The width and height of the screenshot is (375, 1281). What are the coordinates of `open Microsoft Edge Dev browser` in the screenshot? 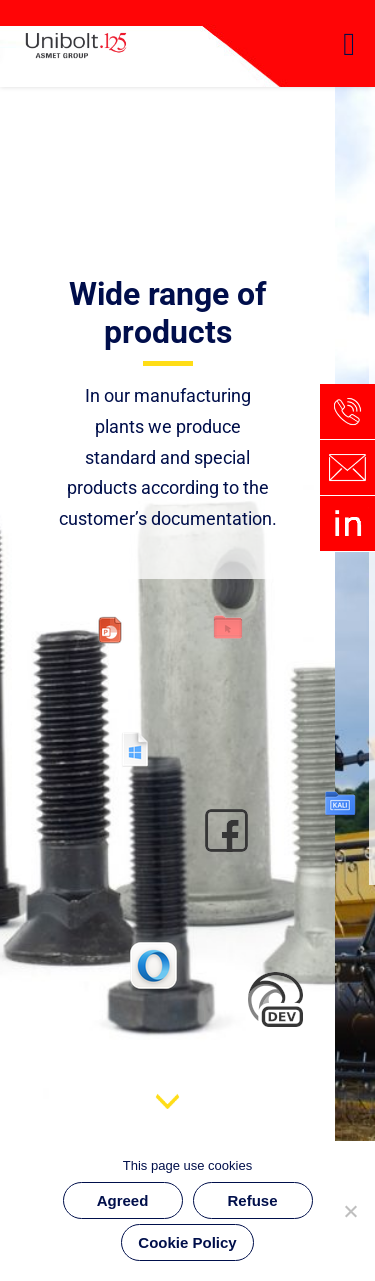 It's located at (275, 999).